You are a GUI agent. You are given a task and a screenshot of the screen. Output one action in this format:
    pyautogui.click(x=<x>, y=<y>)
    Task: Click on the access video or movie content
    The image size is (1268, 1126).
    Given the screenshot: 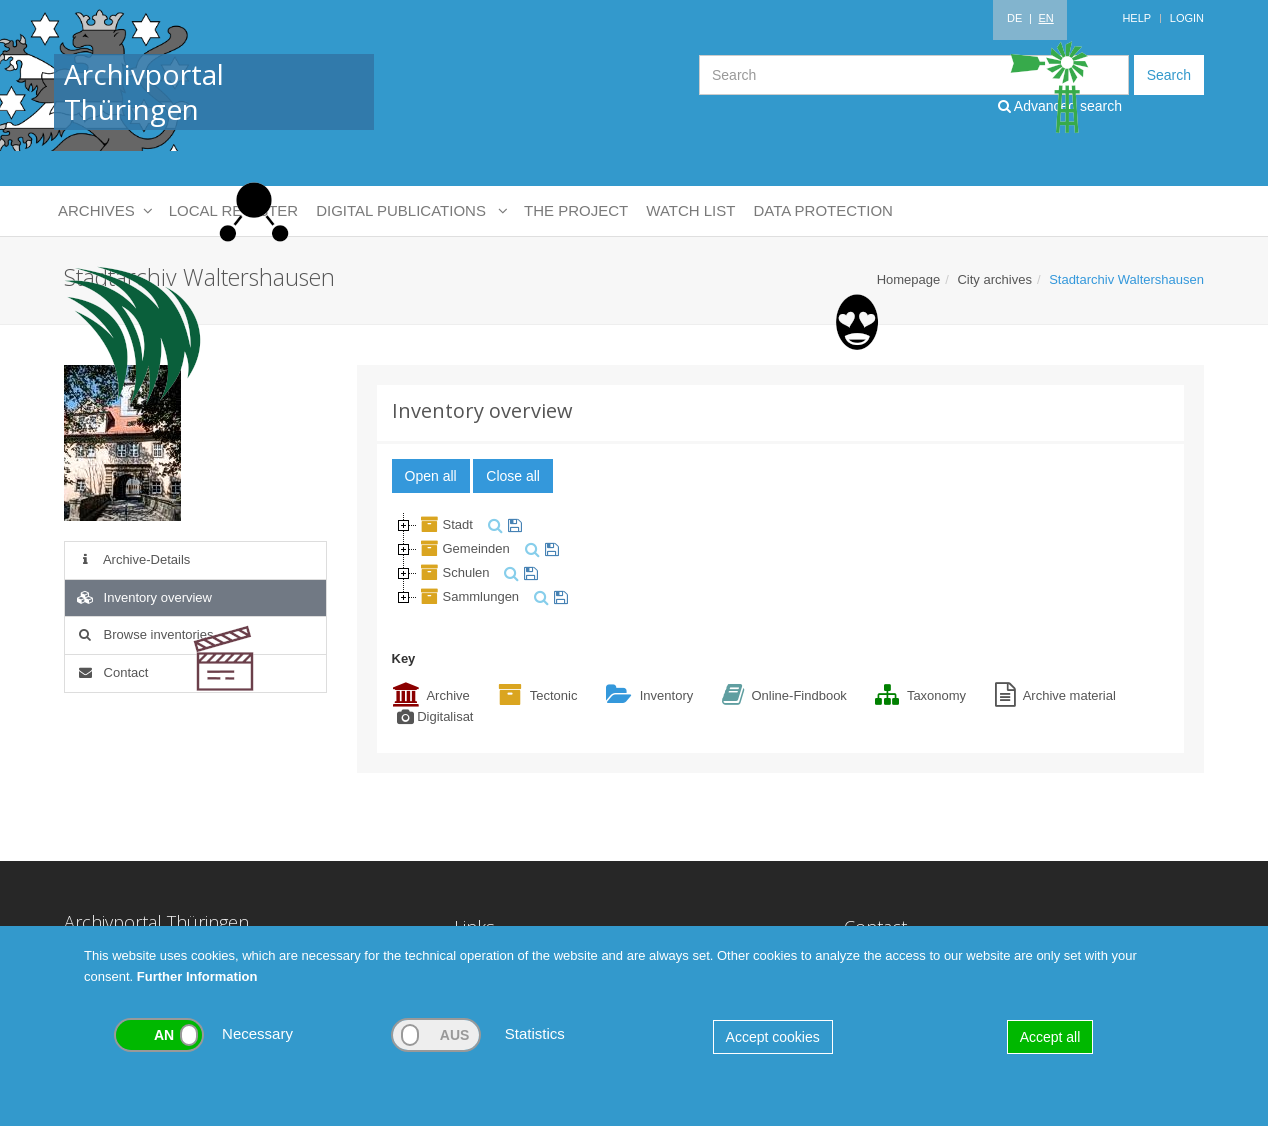 What is the action you would take?
    pyautogui.click(x=225, y=658)
    